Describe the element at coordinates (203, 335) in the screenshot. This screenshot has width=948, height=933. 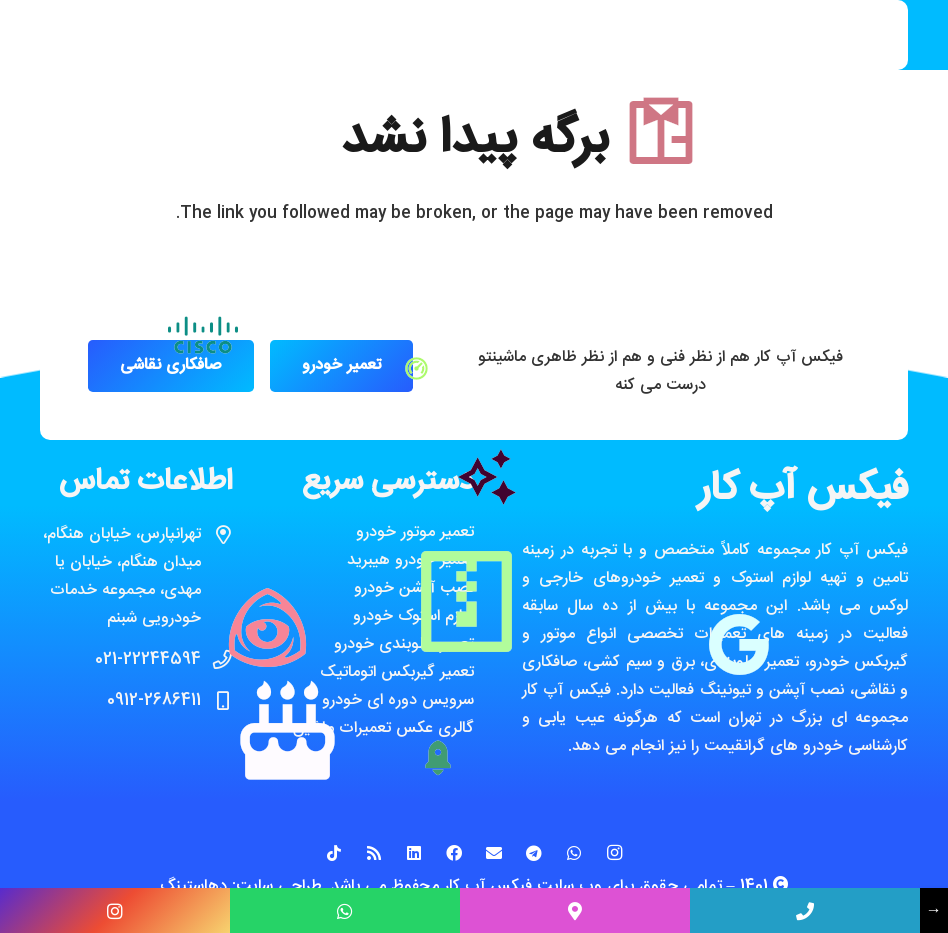
I see `Cisco company logo` at that location.